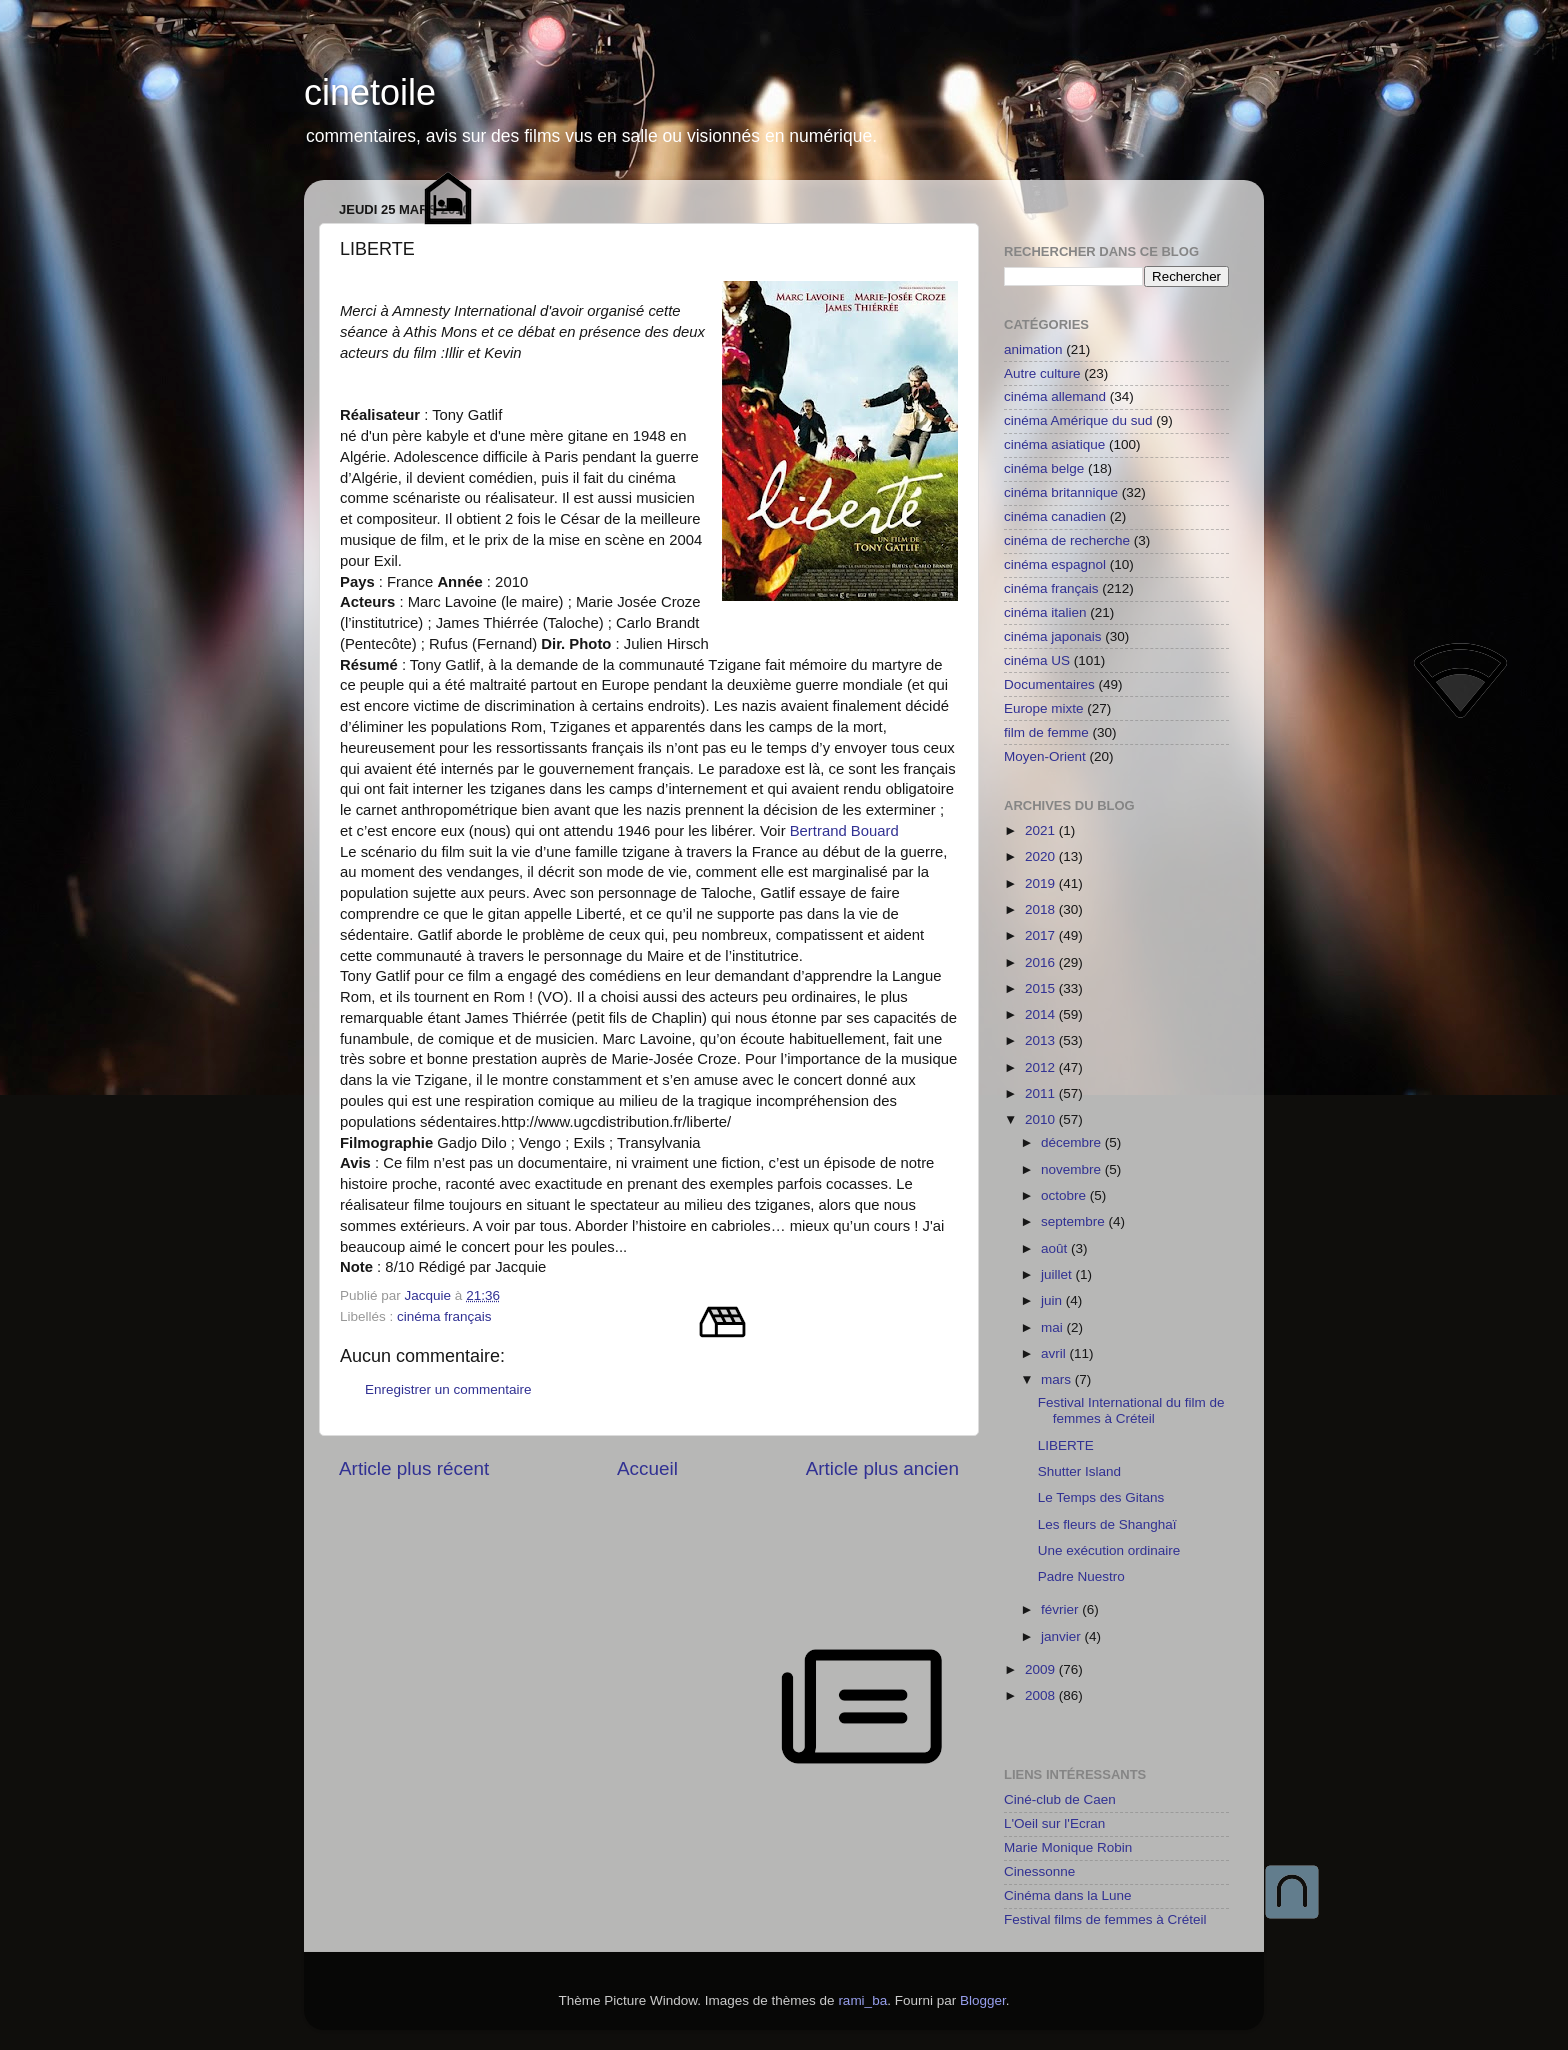  What do you see at coordinates (448, 198) in the screenshot?
I see `find overnight shelter or emergency housing` at bounding box center [448, 198].